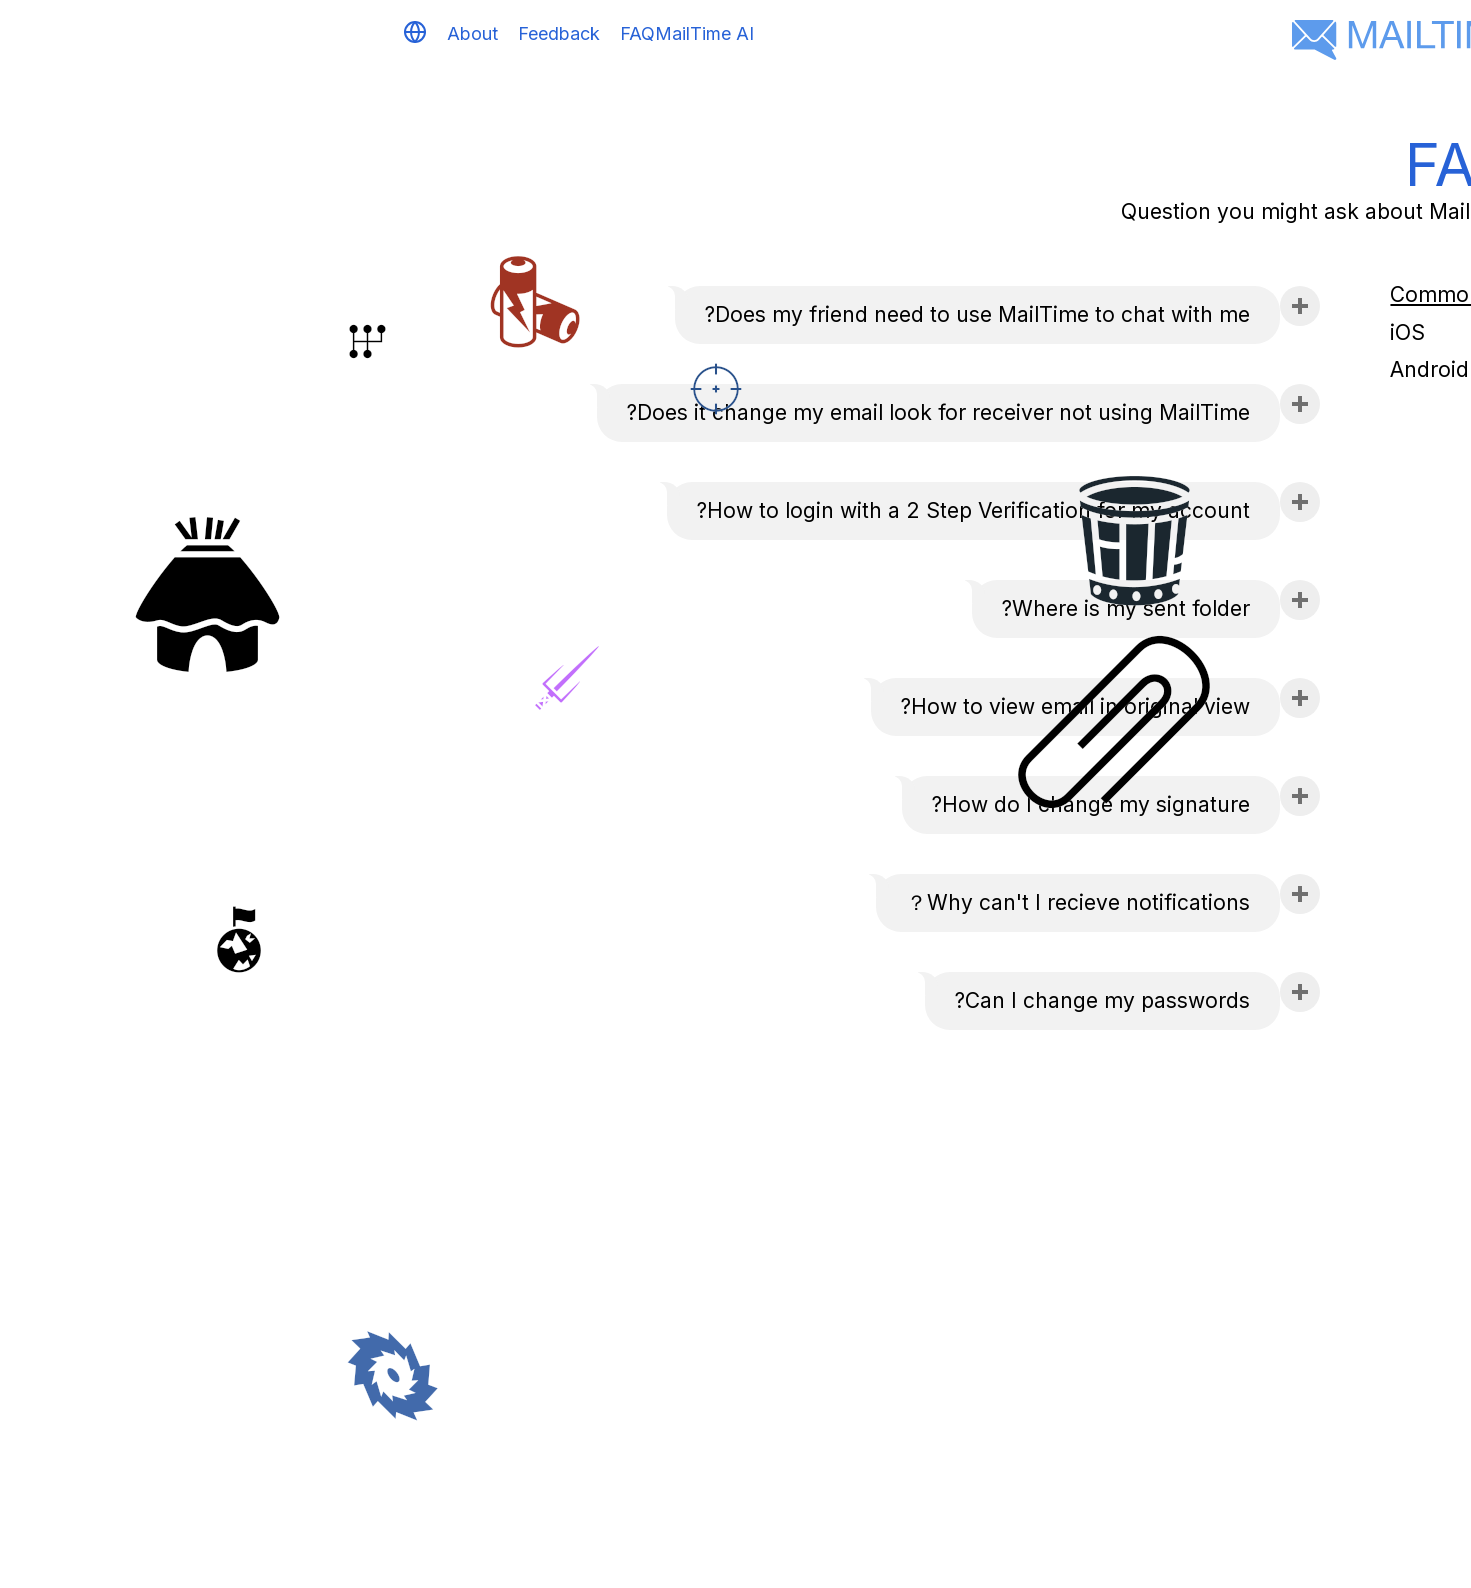 The image size is (1471, 1588). Describe the element at coordinates (567, 678) in the screenshot. I see `select sai weapon in game inventory` at that location.